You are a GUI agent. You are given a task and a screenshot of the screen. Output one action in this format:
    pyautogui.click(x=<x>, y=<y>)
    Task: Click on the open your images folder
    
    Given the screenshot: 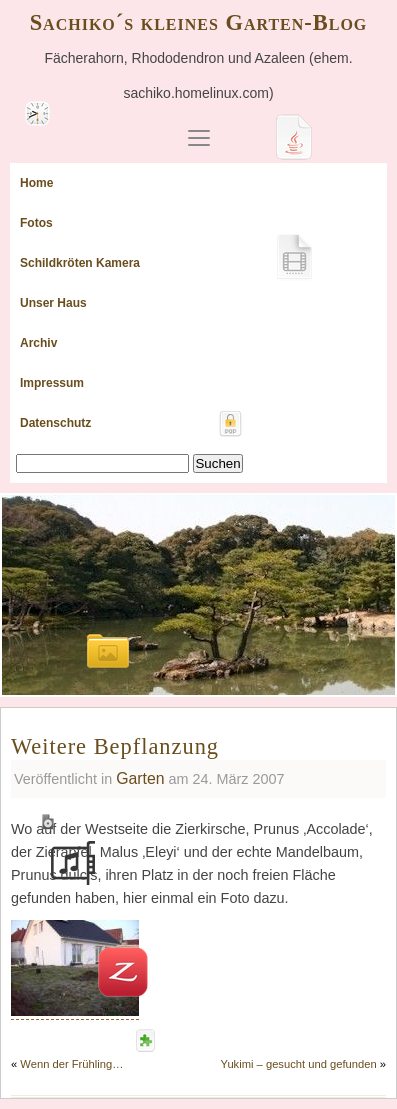 What is the action you would take?
    pyautogui.click(x=108, y=651)
    